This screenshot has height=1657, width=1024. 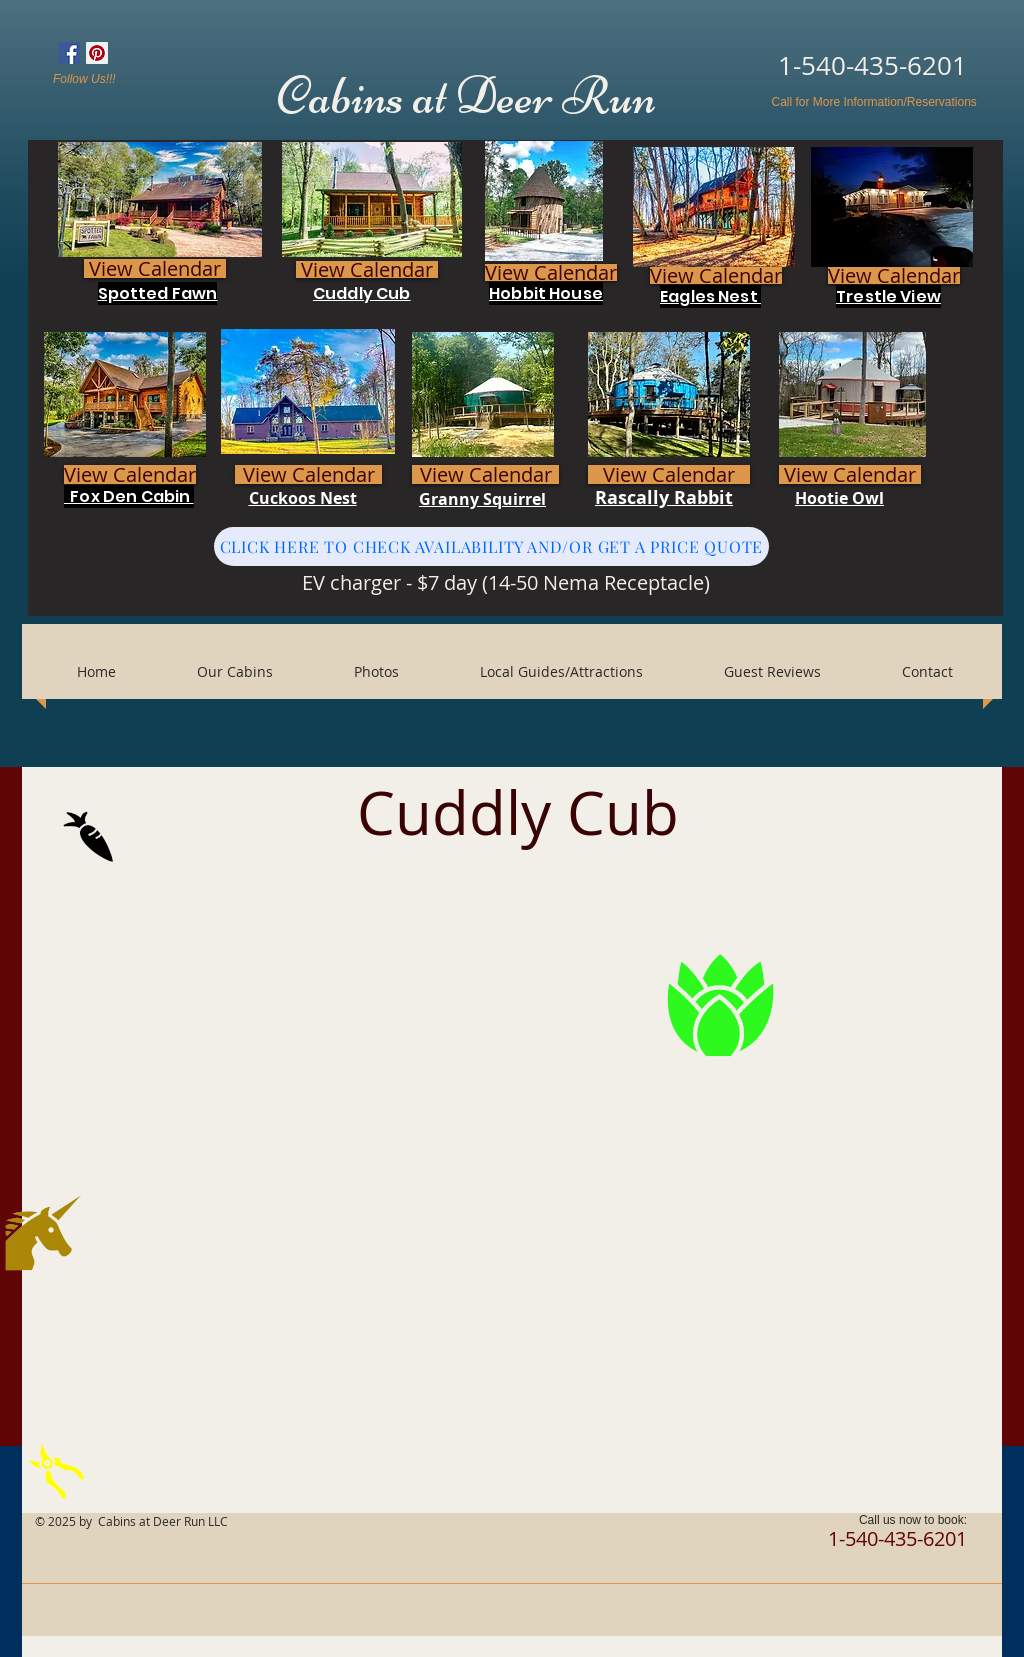 What do you see at coordinates (89, 837) in the screenshot?
I see `indicates vegetable or produce category` at bounding box center [89, 837].